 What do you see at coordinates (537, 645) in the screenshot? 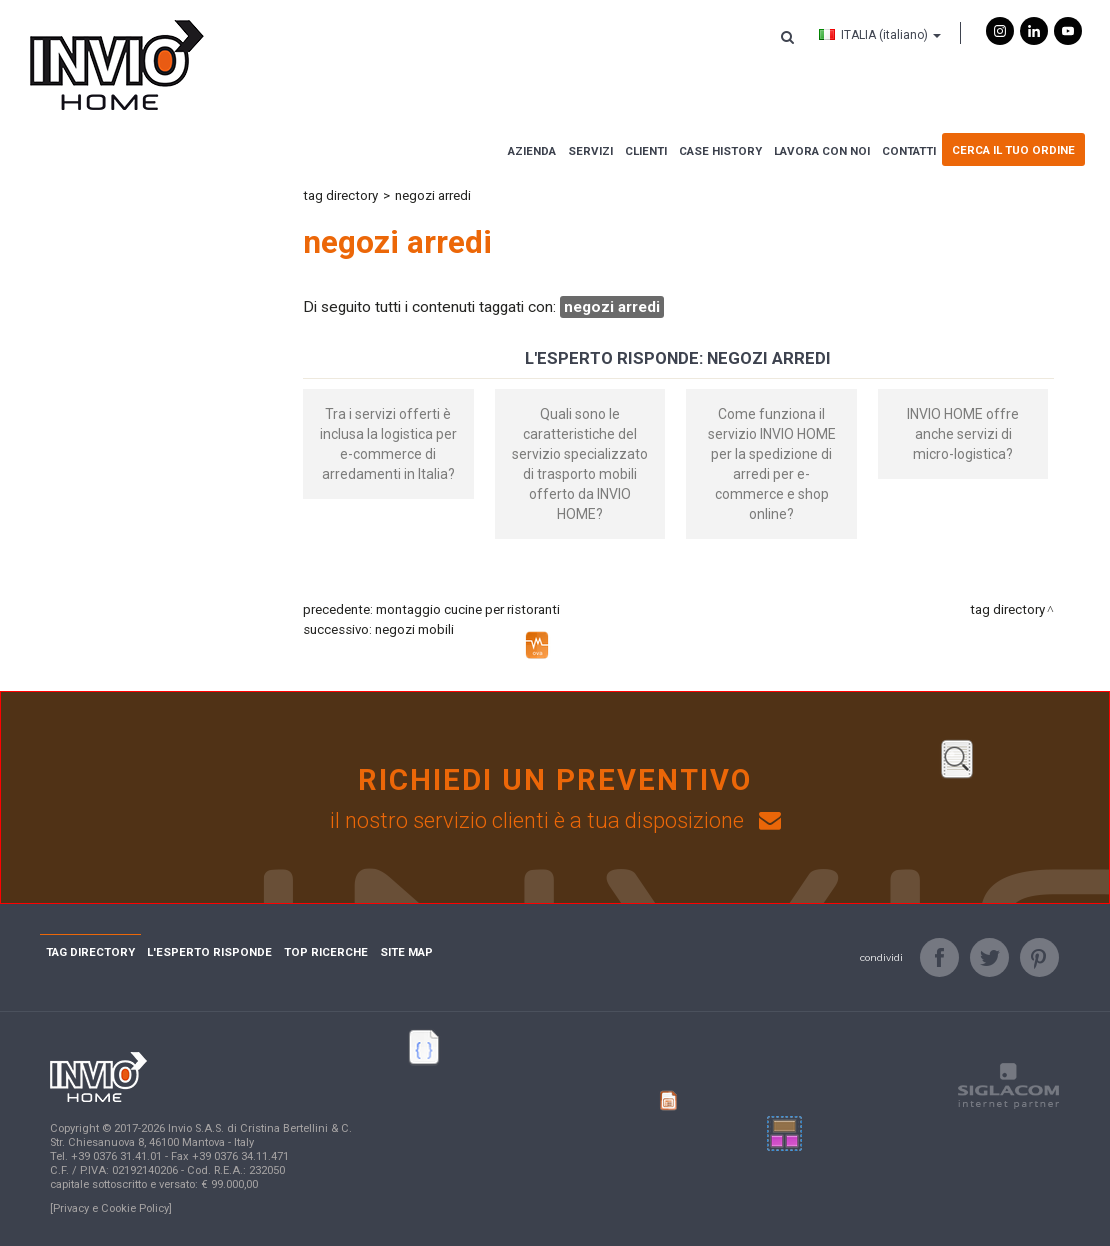
I see `VirtualBox appliance file (.ova format)` at bounding box center [537, 645].